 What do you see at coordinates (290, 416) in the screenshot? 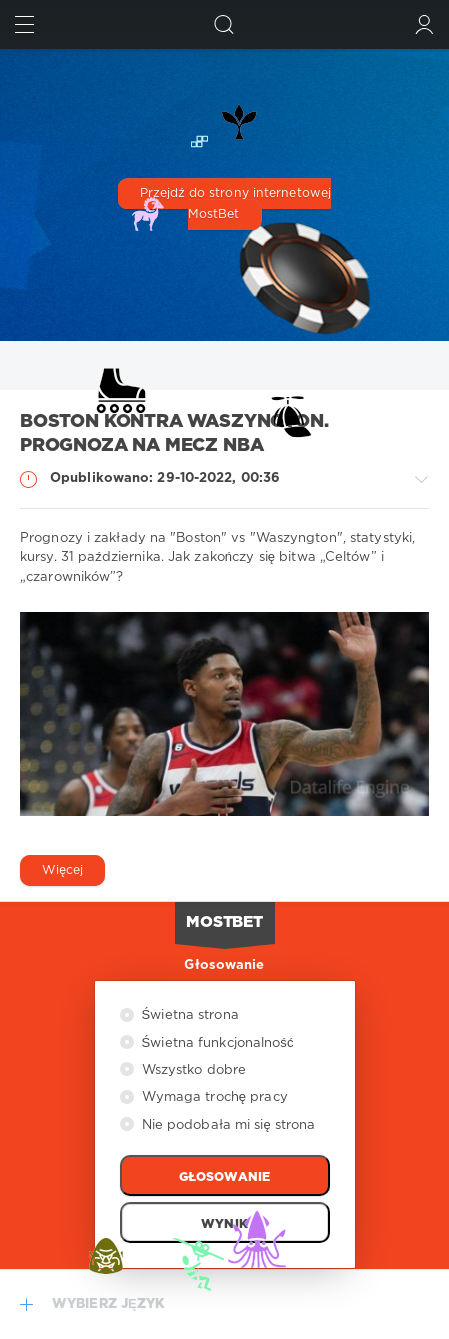
I see `select a playful or childlike avatar accessory` at bounding box center [290, 416].